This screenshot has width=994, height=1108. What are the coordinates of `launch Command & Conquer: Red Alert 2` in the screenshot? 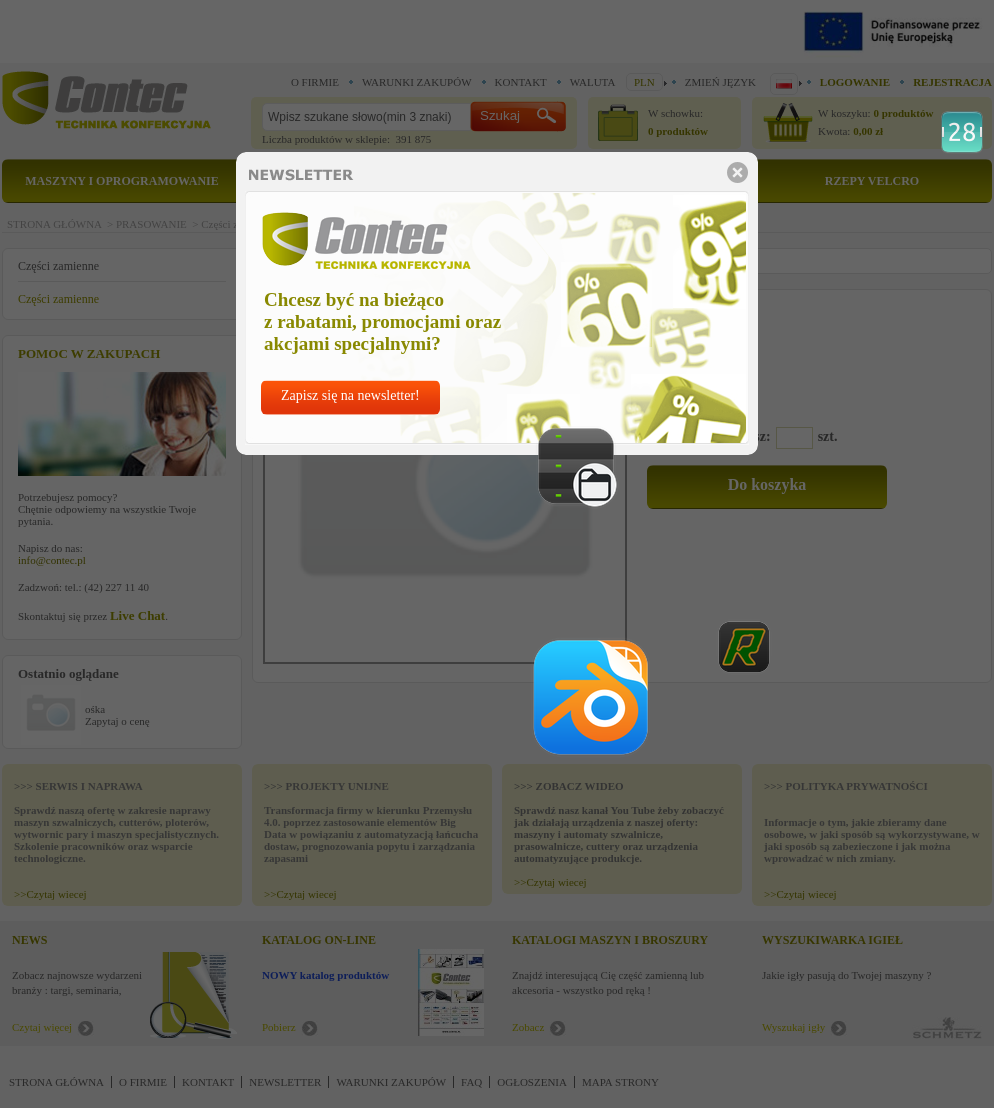 It's located at (744, 647).